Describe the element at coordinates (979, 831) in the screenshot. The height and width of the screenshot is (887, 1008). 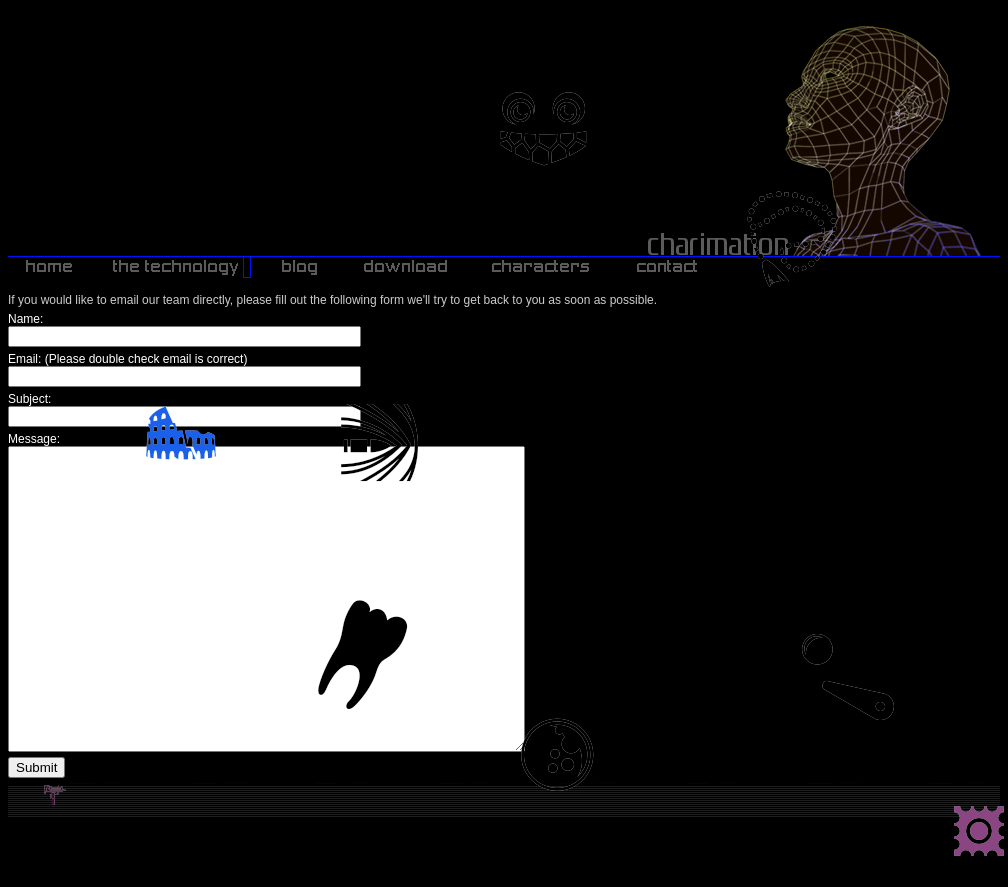
I see `indicates a postage stamp or mail item` at that location.